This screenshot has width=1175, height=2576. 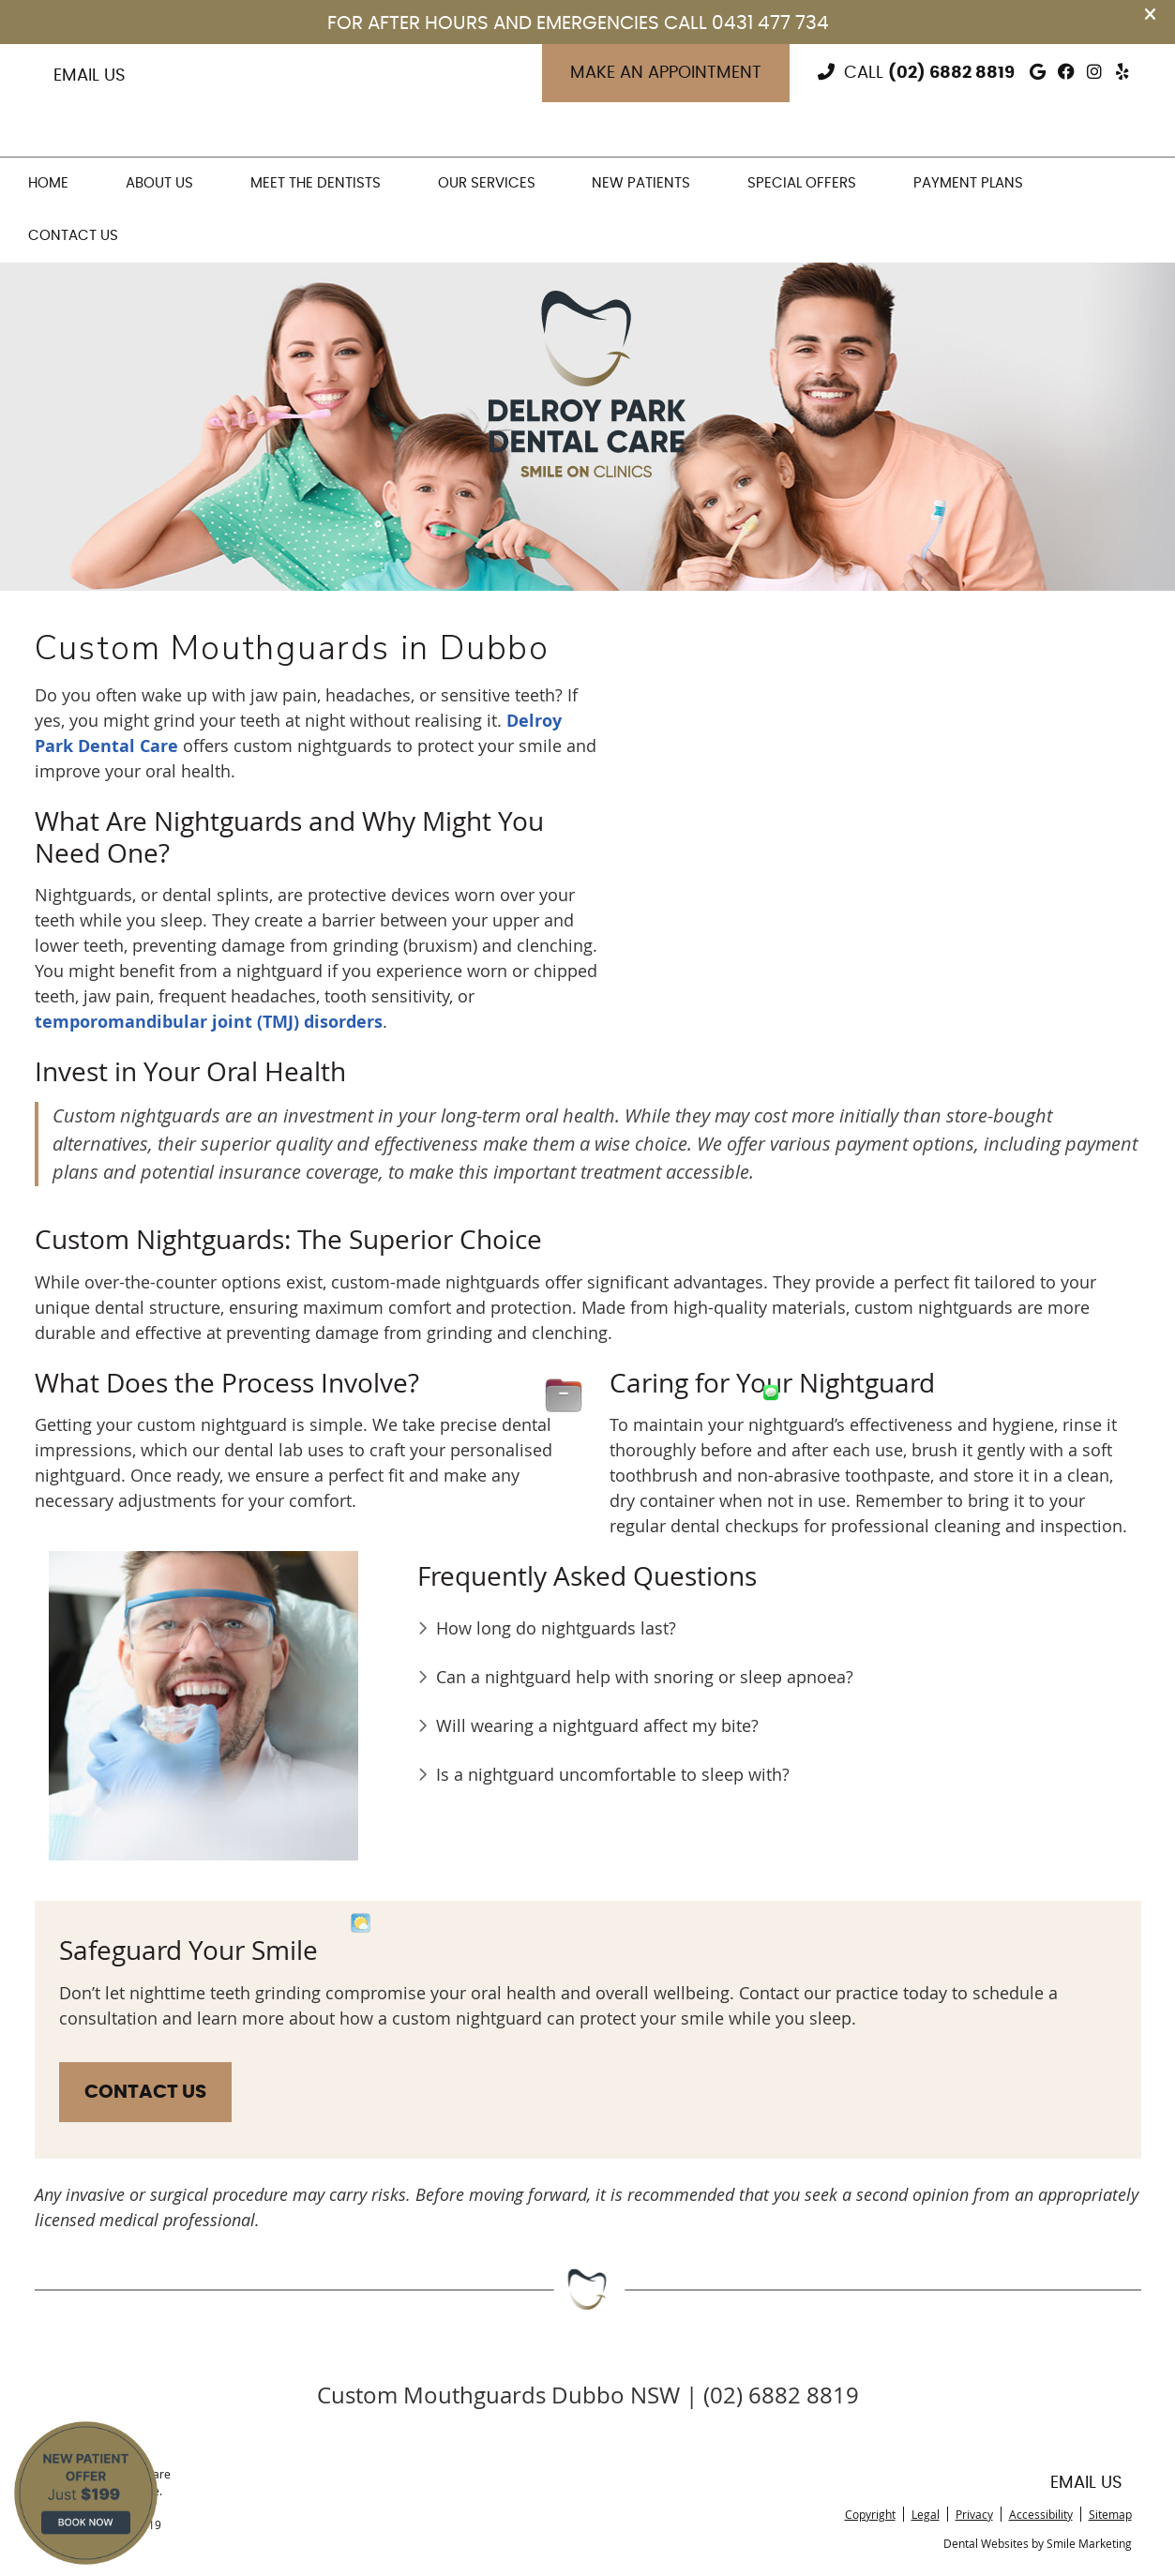 I want to click on open the weather app, so click(x=360, y=1922).